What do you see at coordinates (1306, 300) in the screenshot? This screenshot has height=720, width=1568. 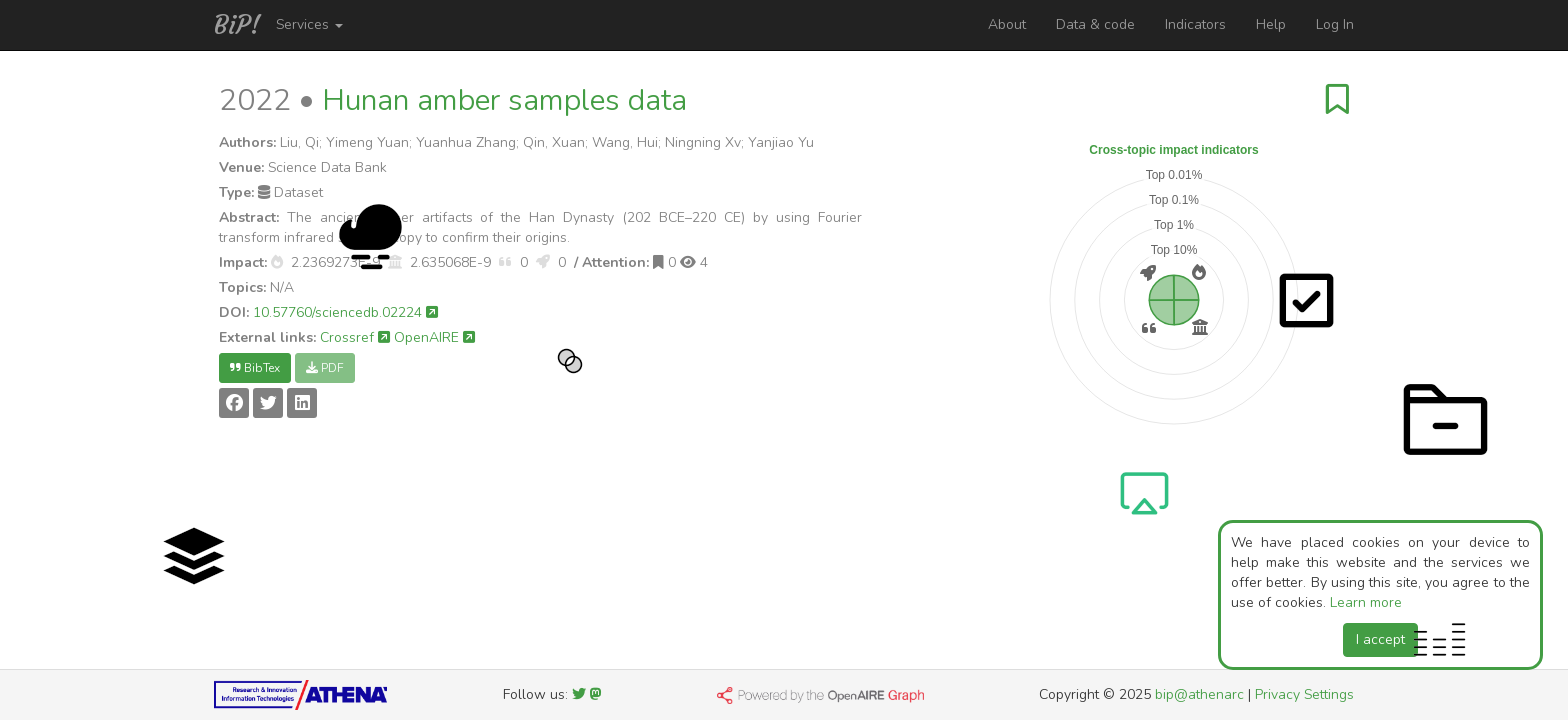 I see `mark task as complete` at bounding box center [1306, 300].